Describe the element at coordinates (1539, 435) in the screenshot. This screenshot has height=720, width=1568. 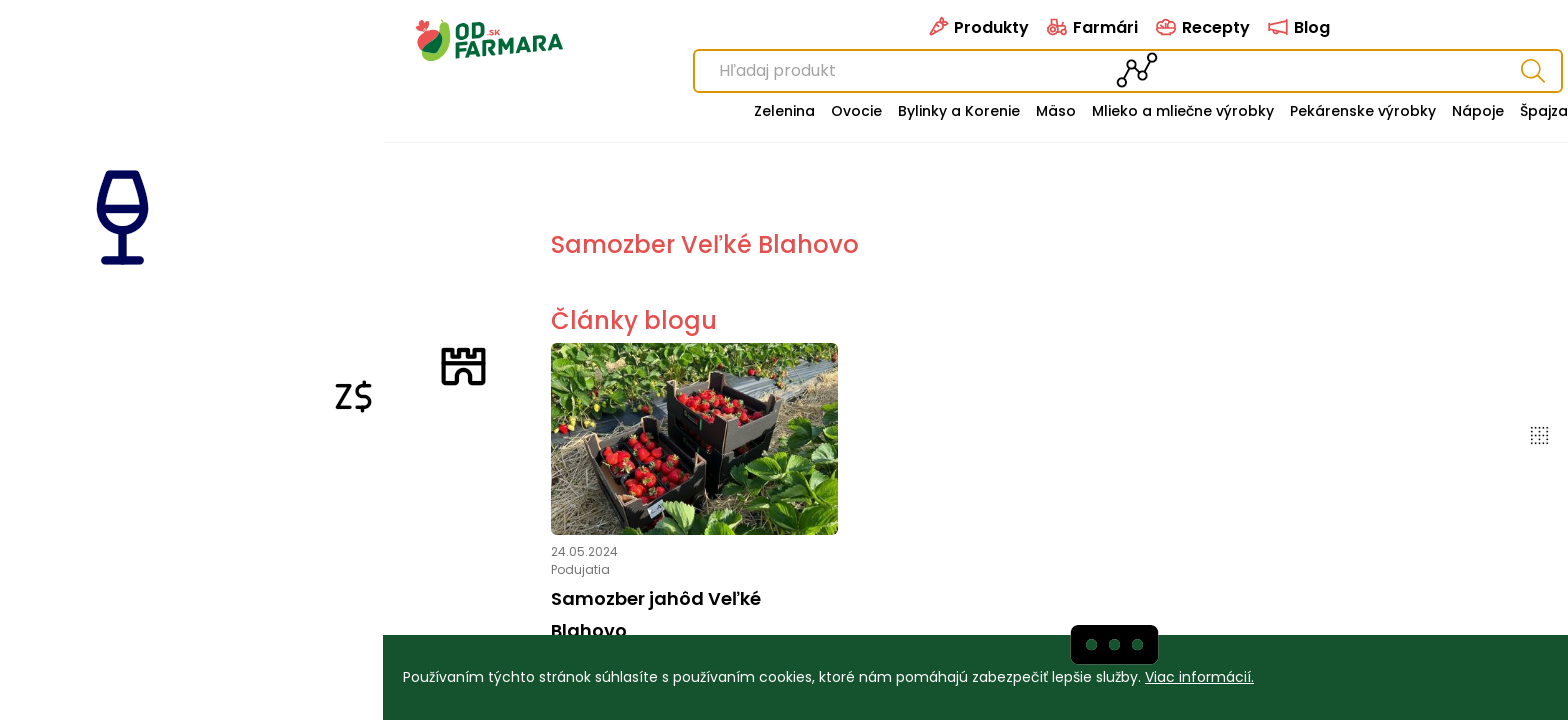
I see `remove all borders from selected element` at that location.